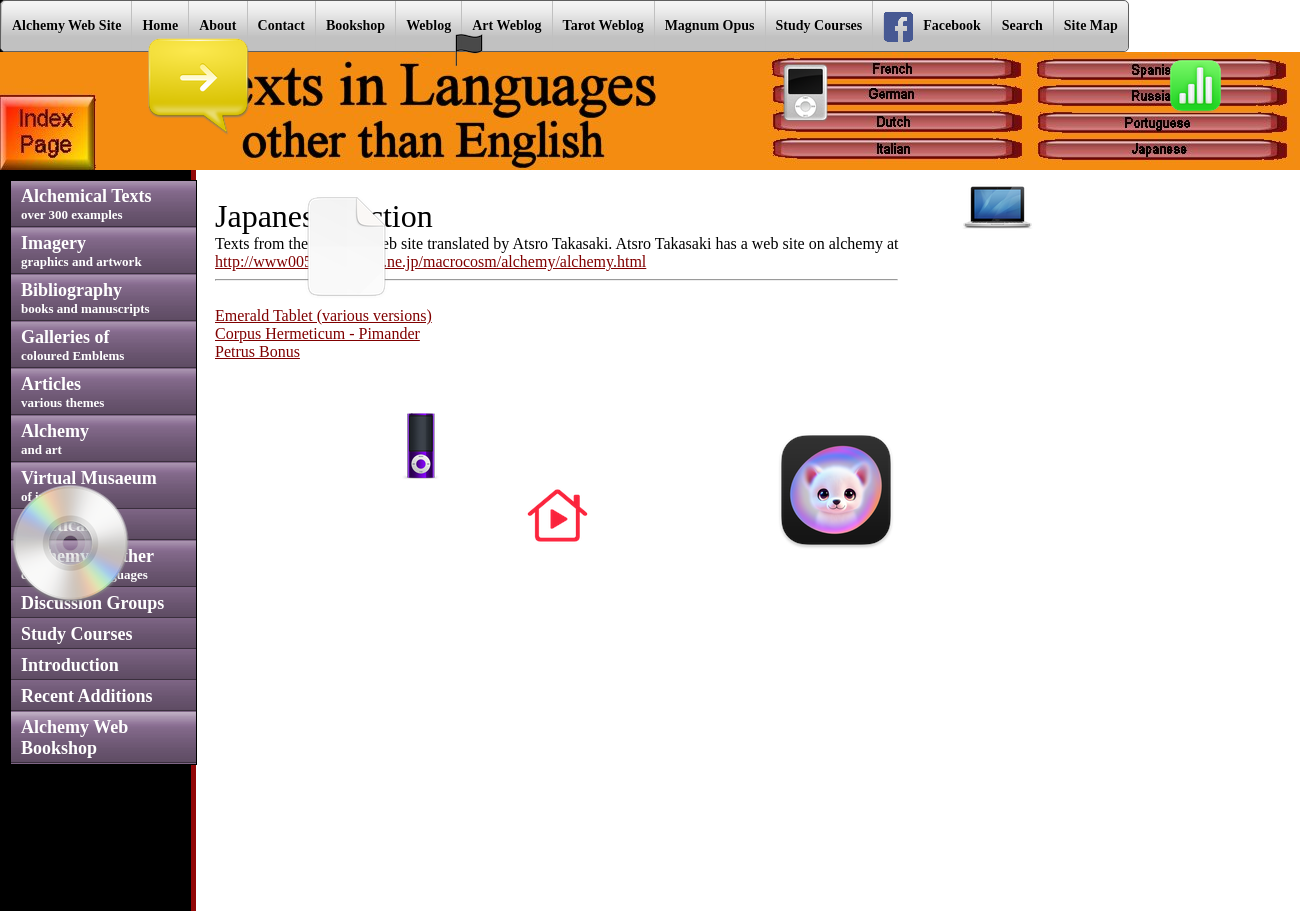  What do you see at coordinates (836, 490) in the screenshot?
I see `open Image Playground app` at bounding box center [836, 490].